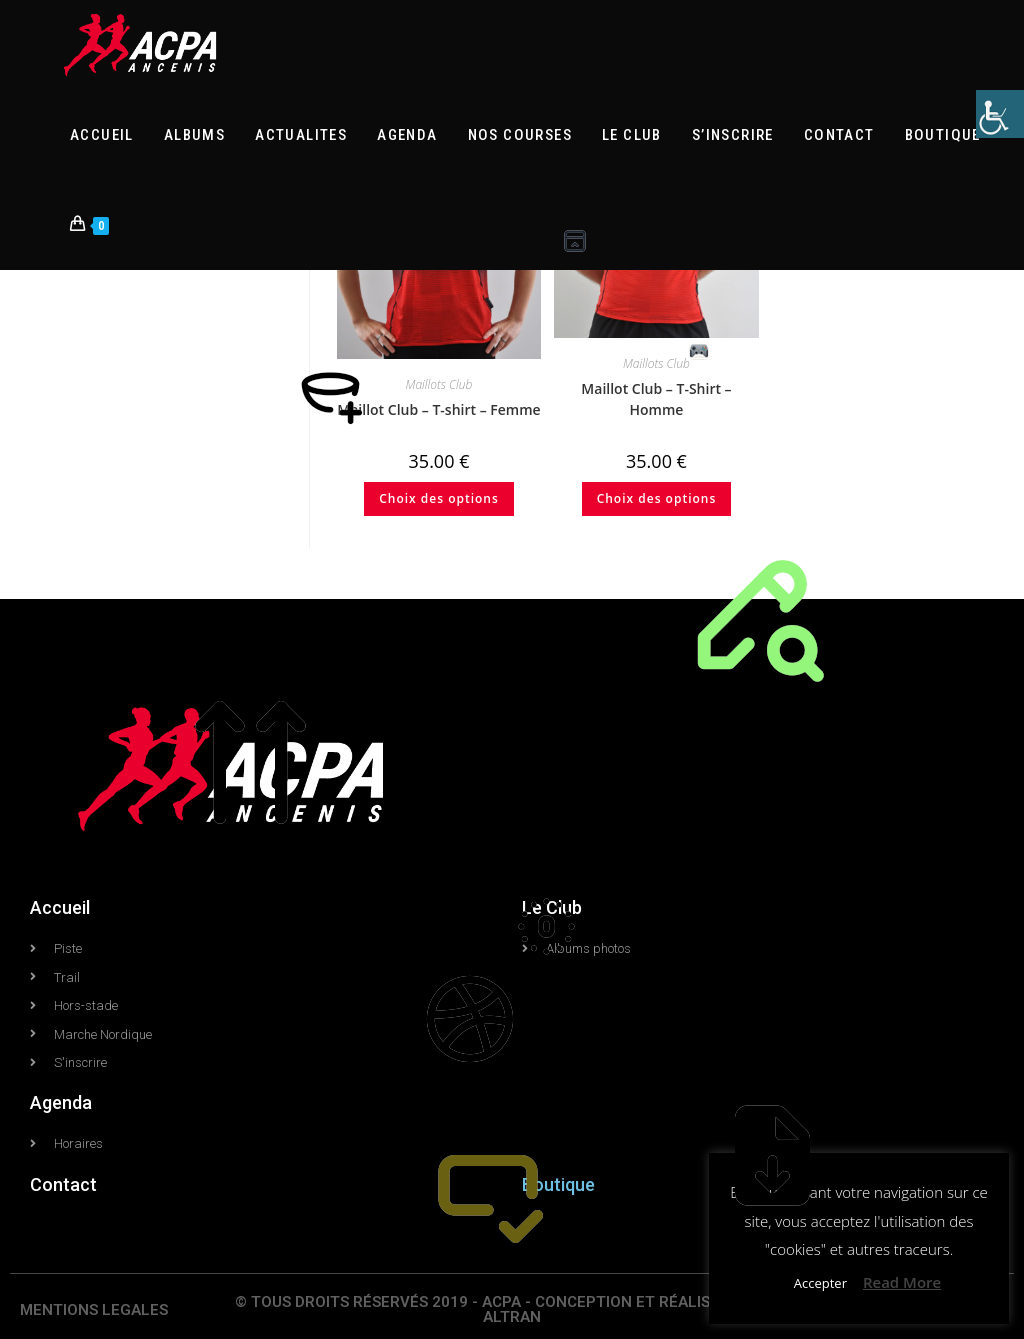 The height and width of the screenshot is (1339, 1024). Describe the element at coordinates (699, 350) in the screenshot. I see `game controller input device settings` at that location.